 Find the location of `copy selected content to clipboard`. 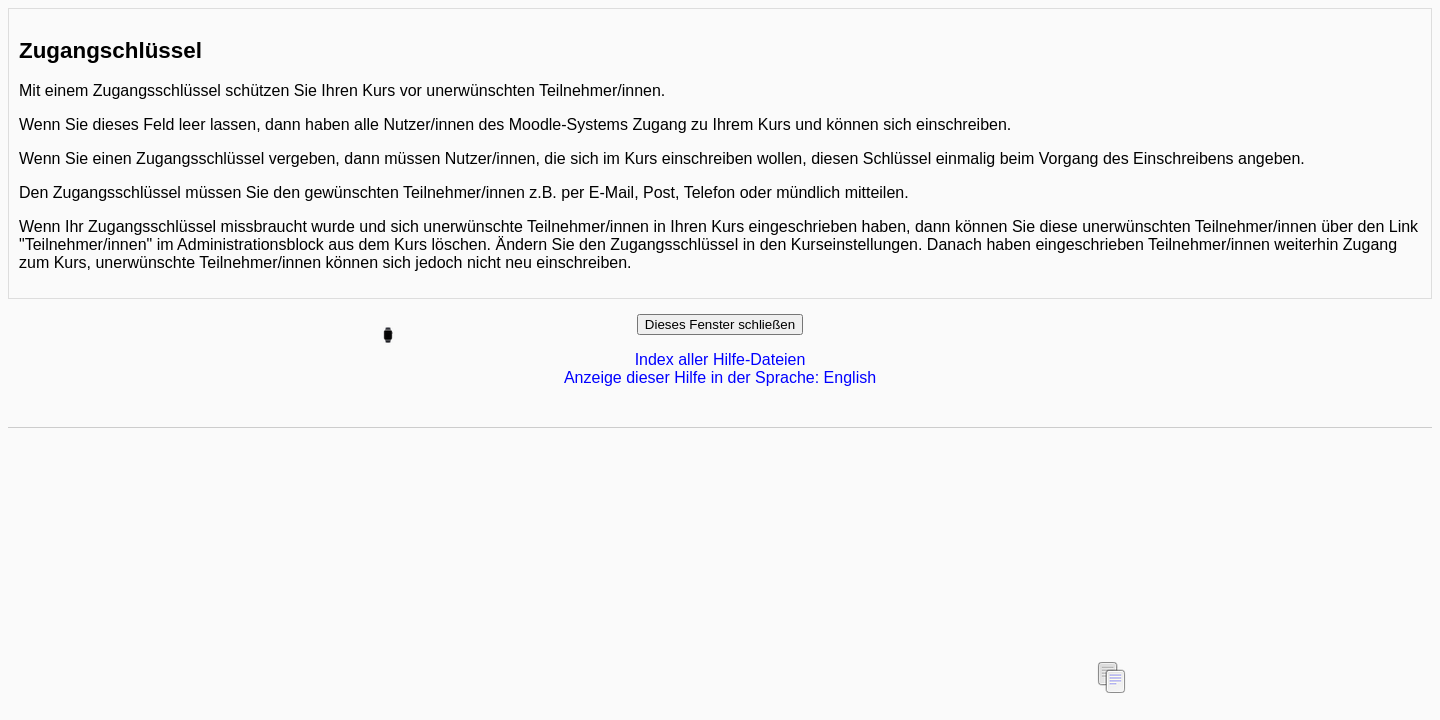

copy selected content to clipboard is located at coordinates (1111, 677).